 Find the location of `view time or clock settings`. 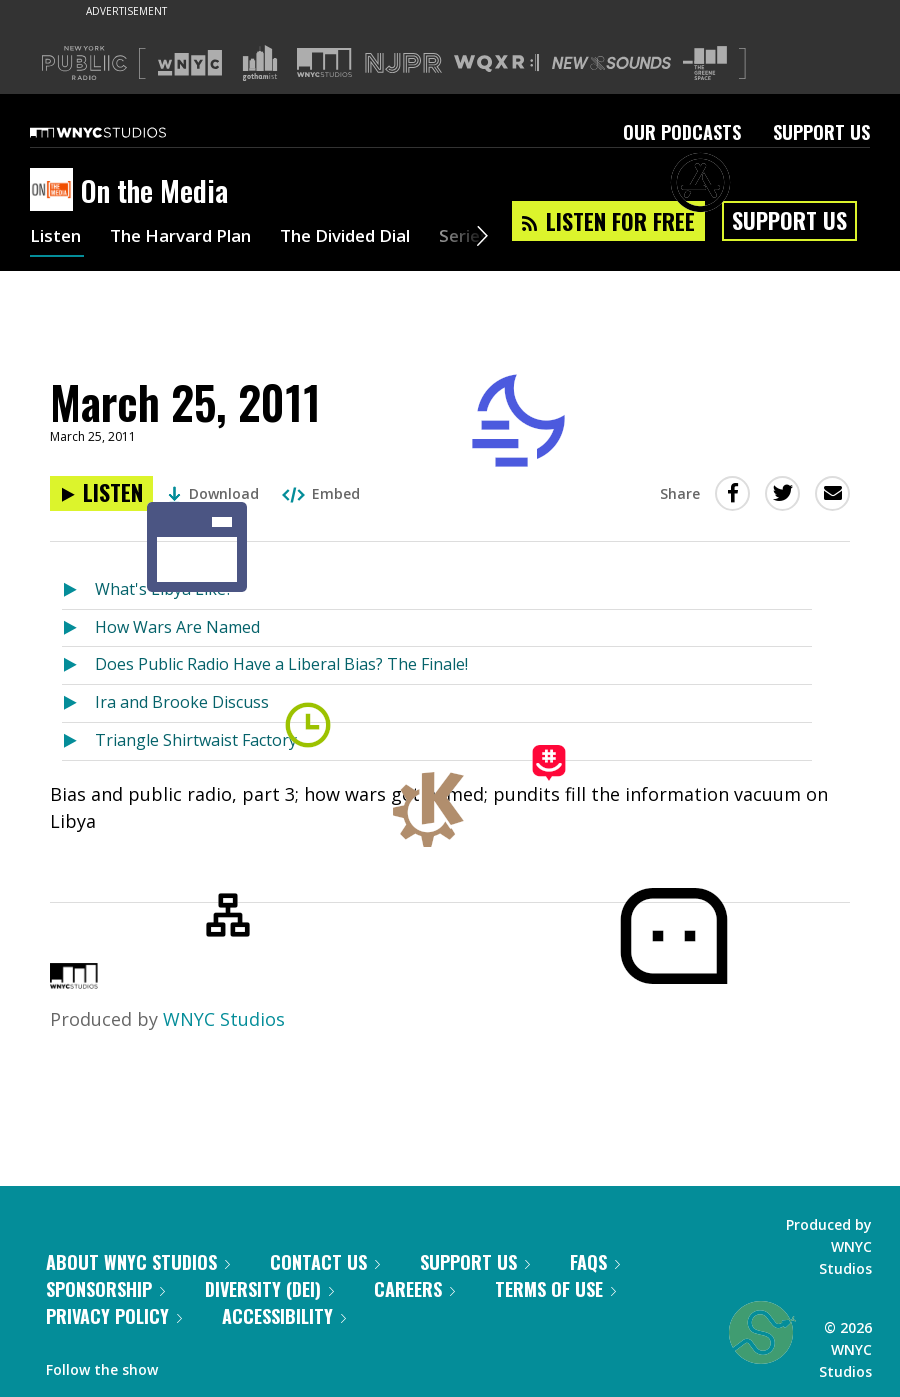

view time or clock settings is located at coordinates (308, 725).